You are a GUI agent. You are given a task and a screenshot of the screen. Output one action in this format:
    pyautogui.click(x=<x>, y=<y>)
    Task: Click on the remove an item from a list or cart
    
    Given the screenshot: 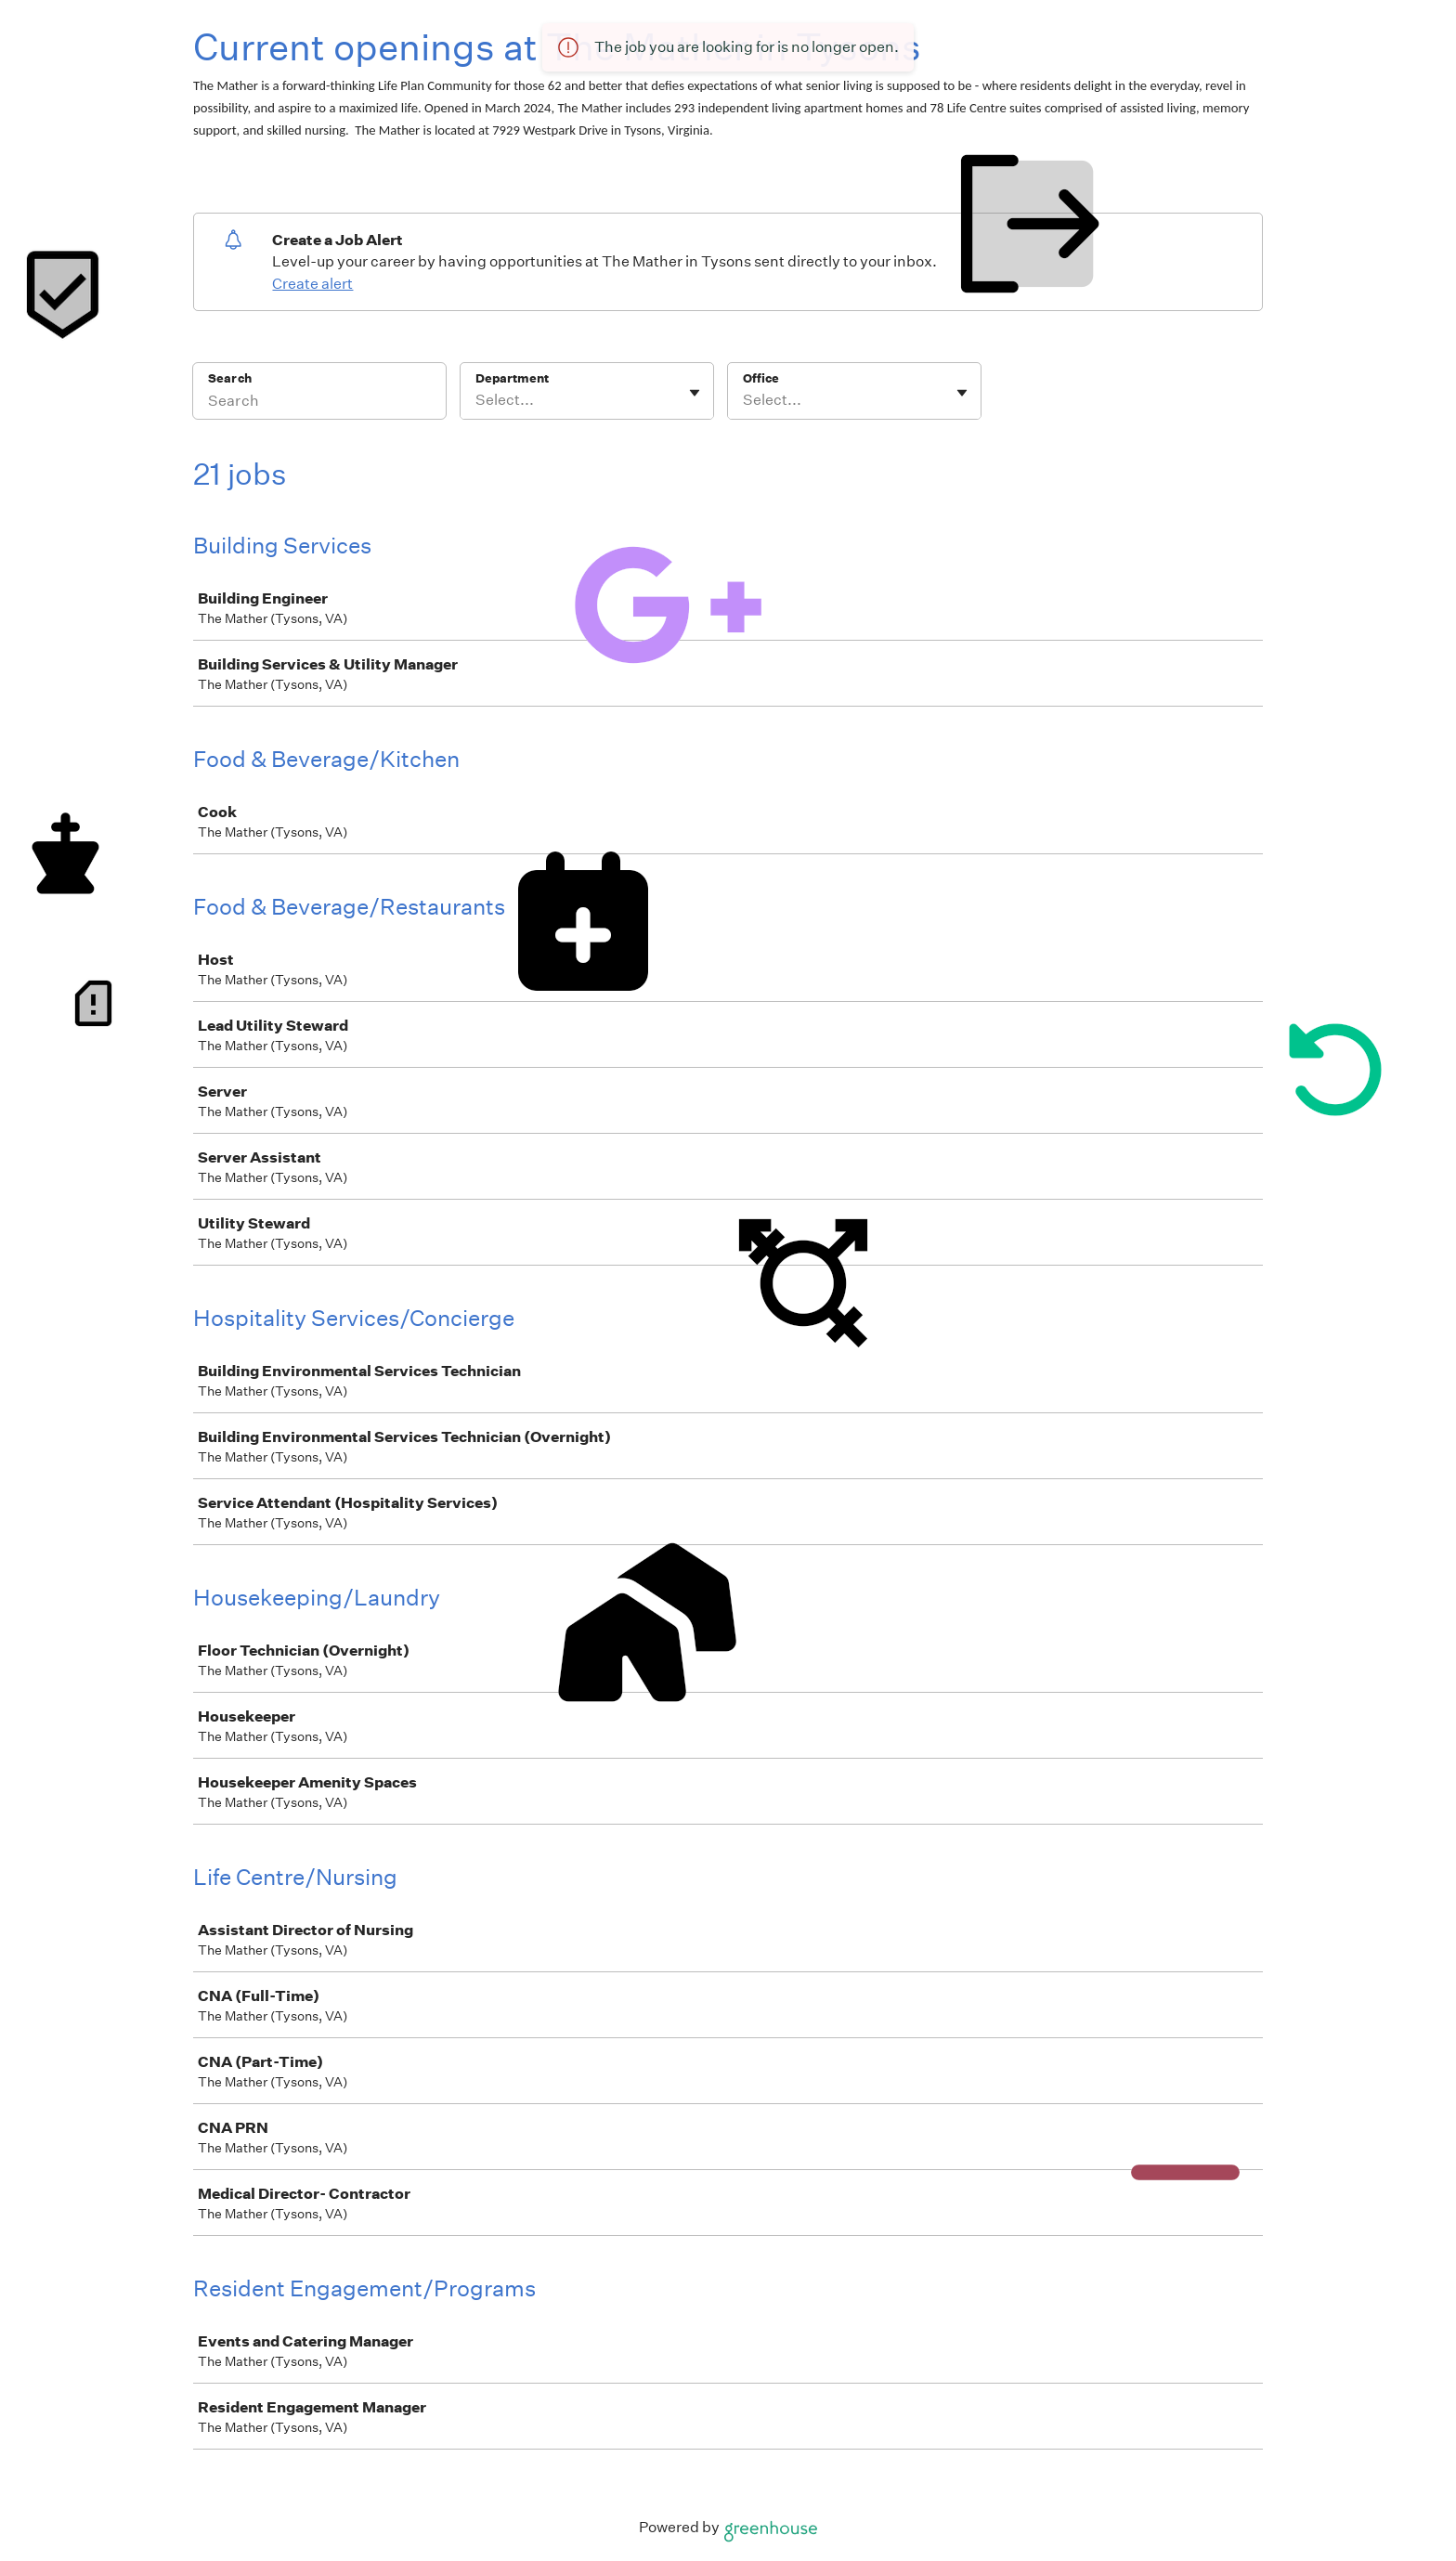 What is the action you would take?
    pyautogui.click(x=1185, y=2172)
    